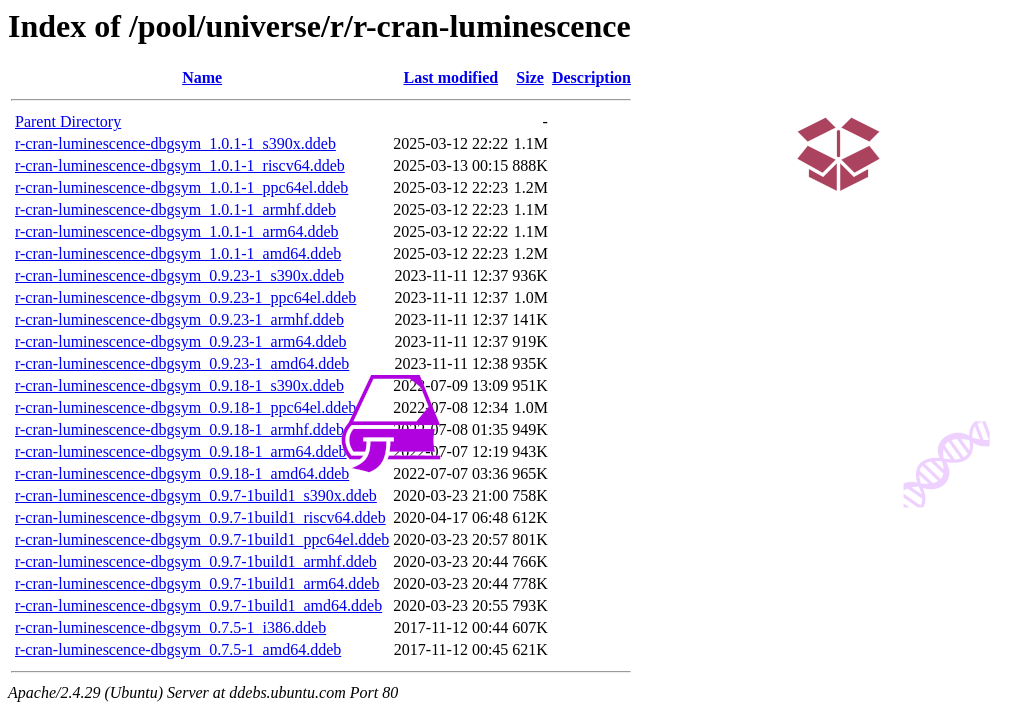 The height and width of the screenshot is (720, 1024). What do you see at coordinates (838, 154) in the screenshot?
I see `view package or shipping details` at bounding box center [838, 154].